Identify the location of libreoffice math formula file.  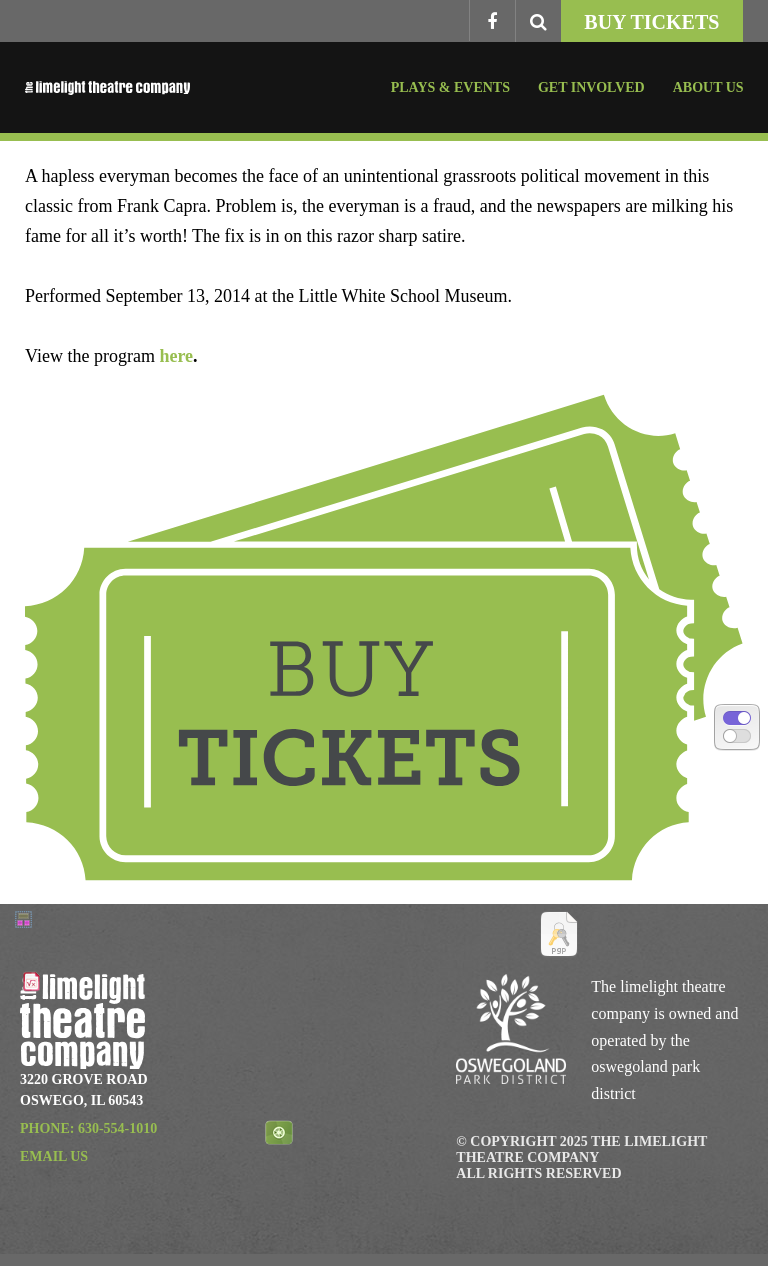
(31, 981).